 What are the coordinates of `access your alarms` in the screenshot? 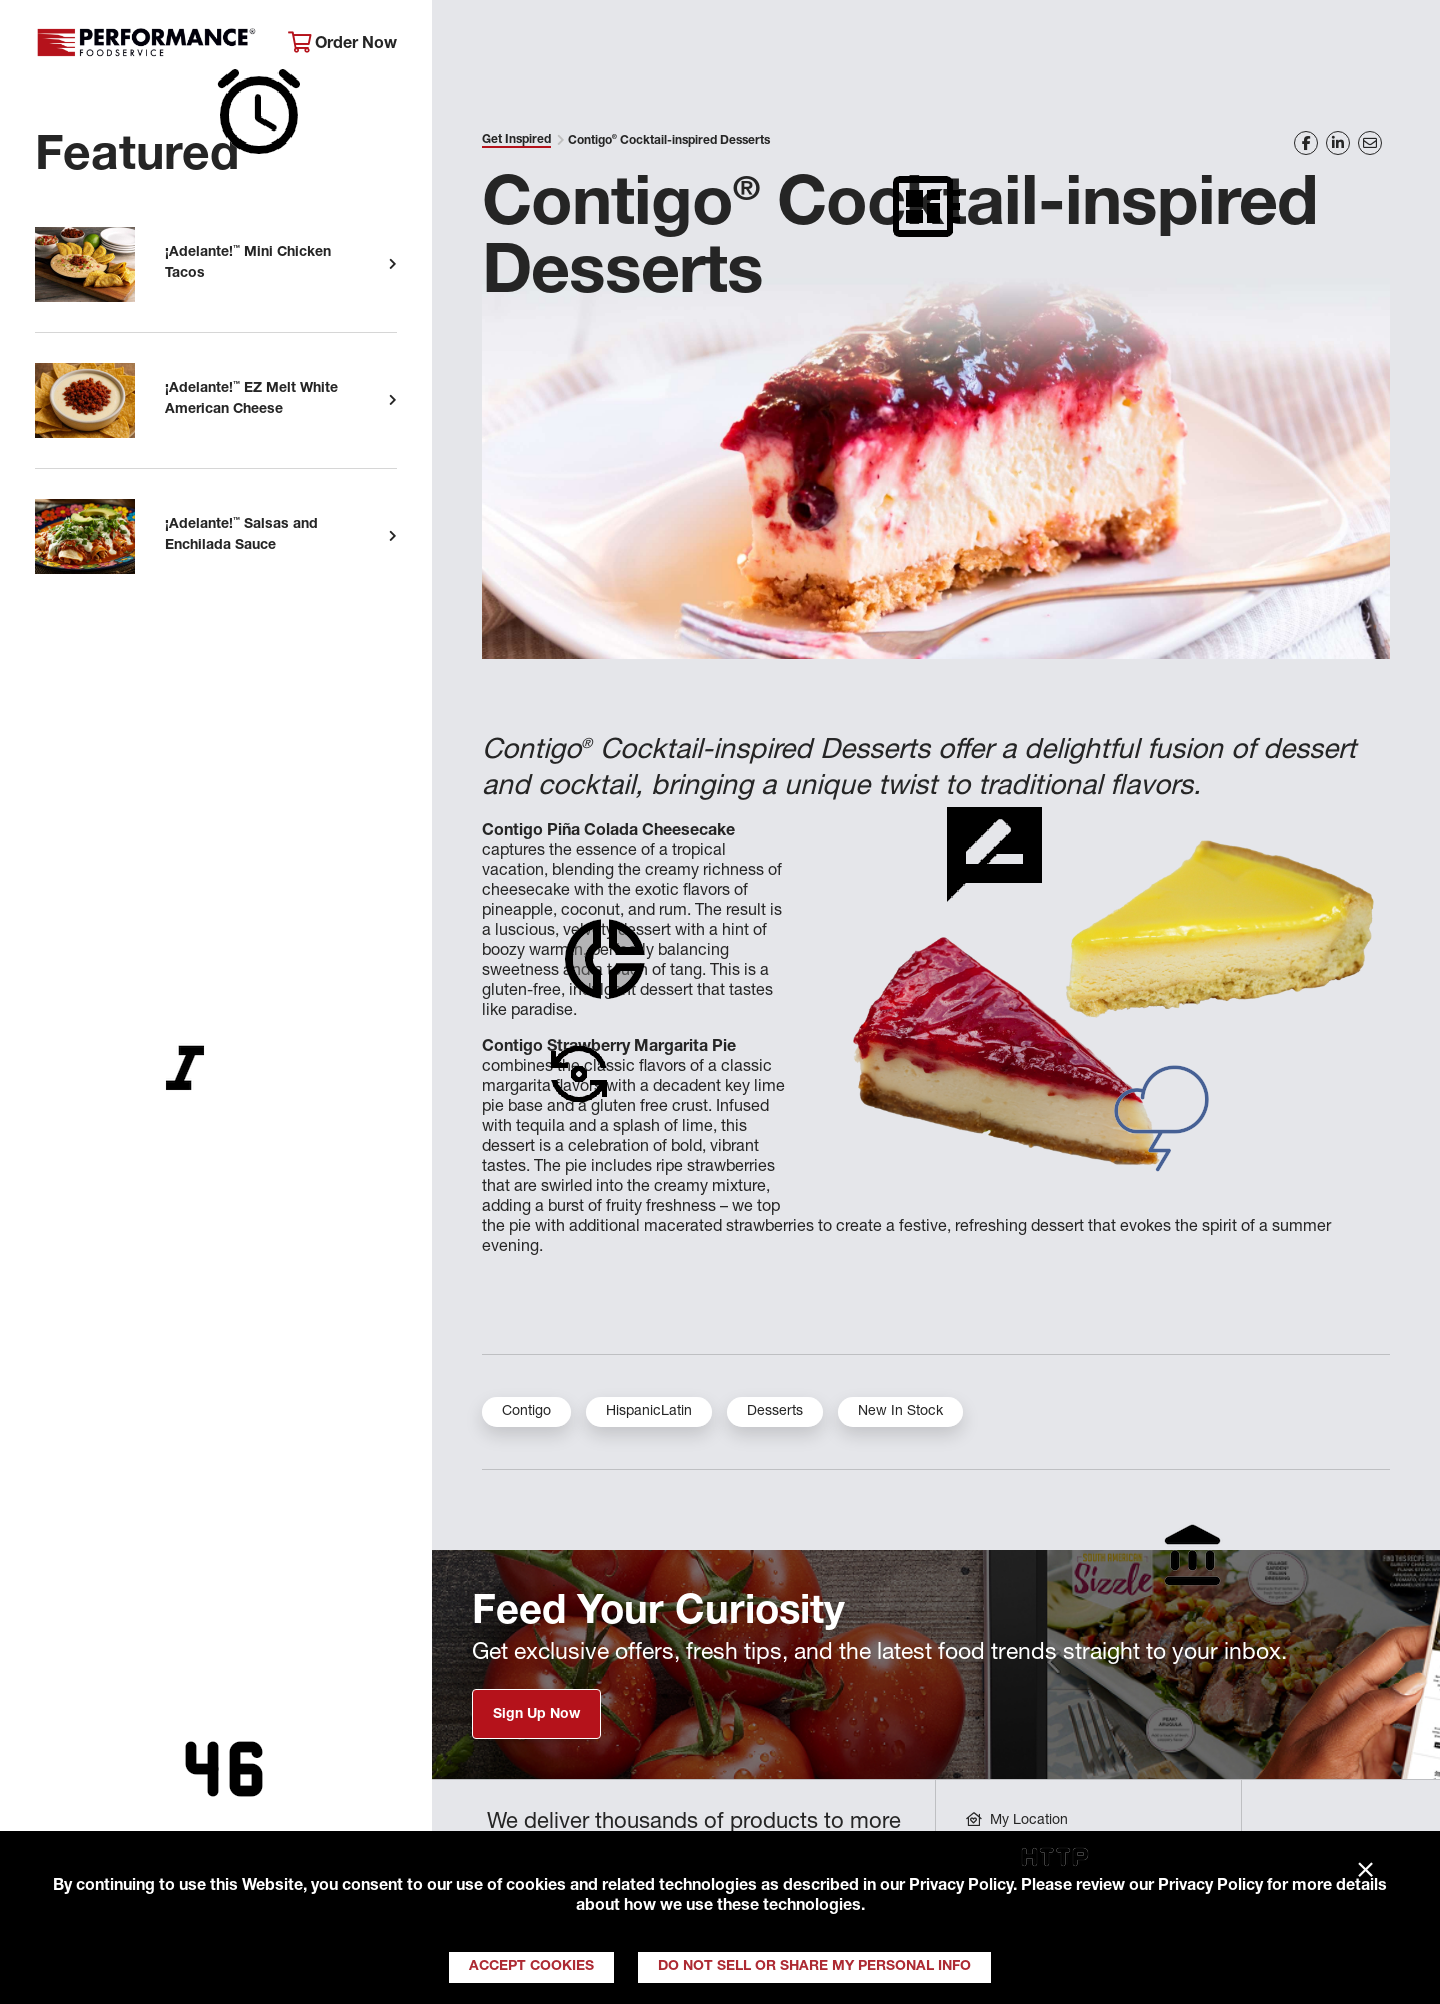 It's located at (259, 111).